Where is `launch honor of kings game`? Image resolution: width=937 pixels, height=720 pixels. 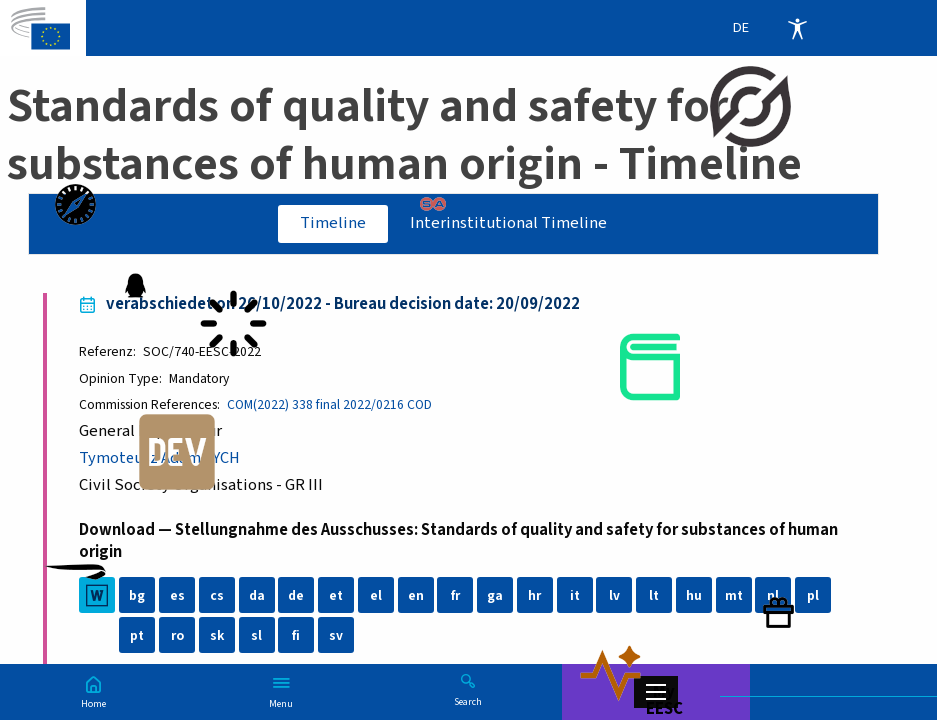 launch honor of kings game is located at coordinates (750, 106).